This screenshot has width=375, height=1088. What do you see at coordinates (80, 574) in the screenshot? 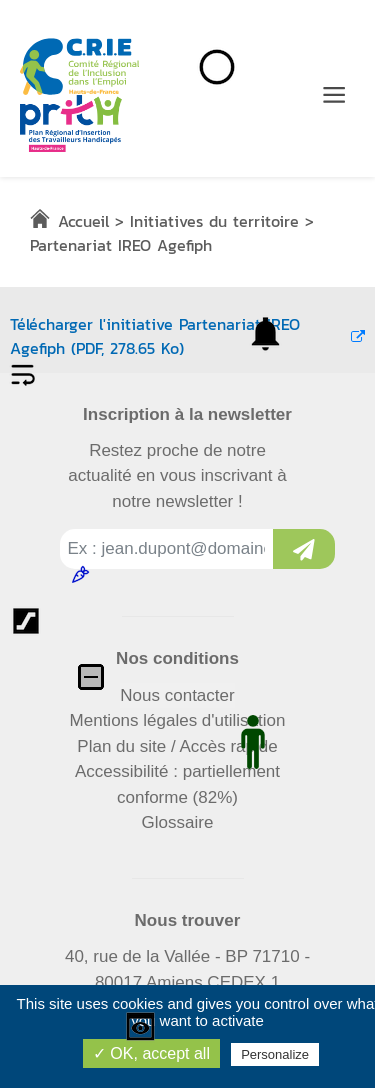
I see `browse vegetable or produce category` at bounding box center [80, 574].